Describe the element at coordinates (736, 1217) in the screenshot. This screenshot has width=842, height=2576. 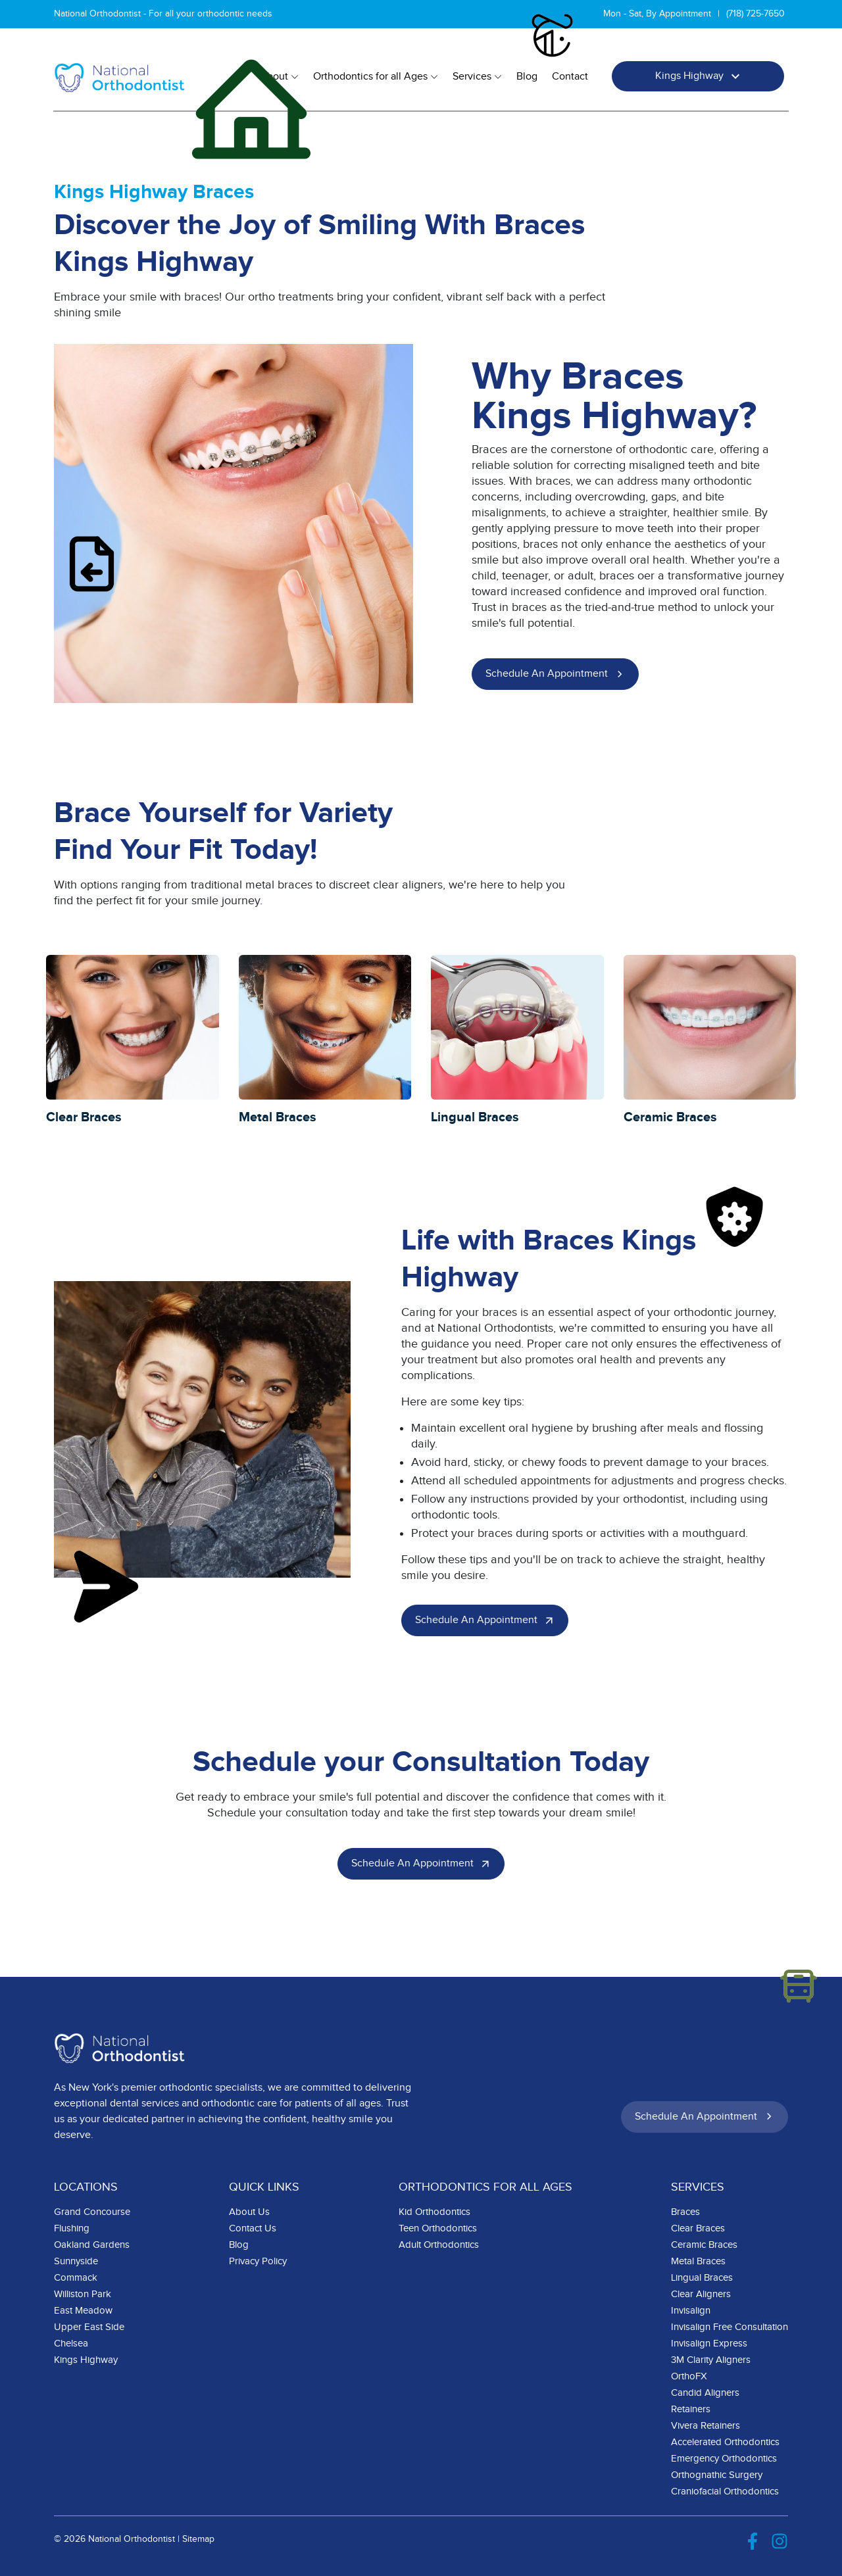
I see `virus protection or antivirus security status` at that location.